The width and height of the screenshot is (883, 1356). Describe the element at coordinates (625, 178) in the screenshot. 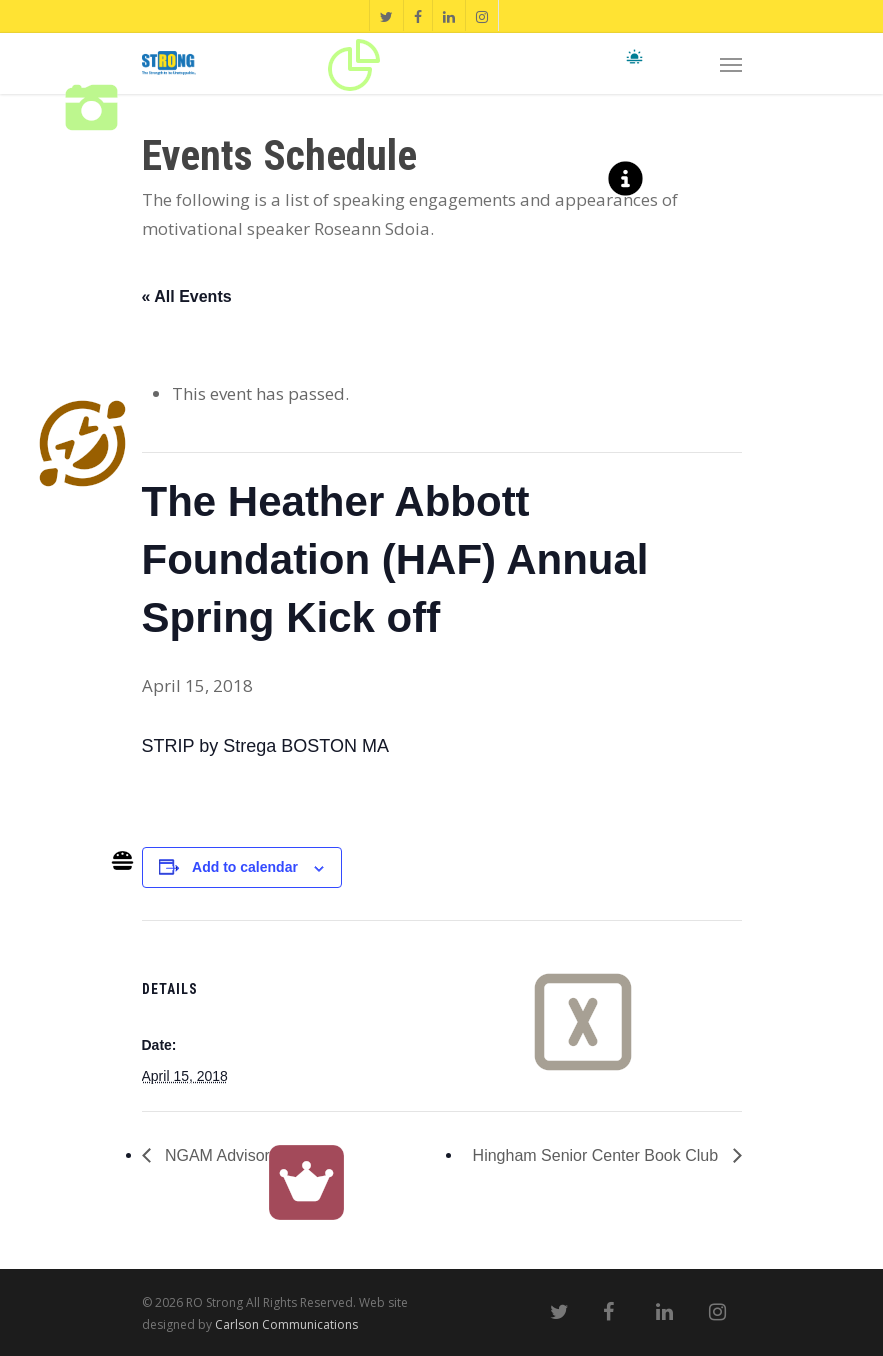

I see `view more information or details` at that location.